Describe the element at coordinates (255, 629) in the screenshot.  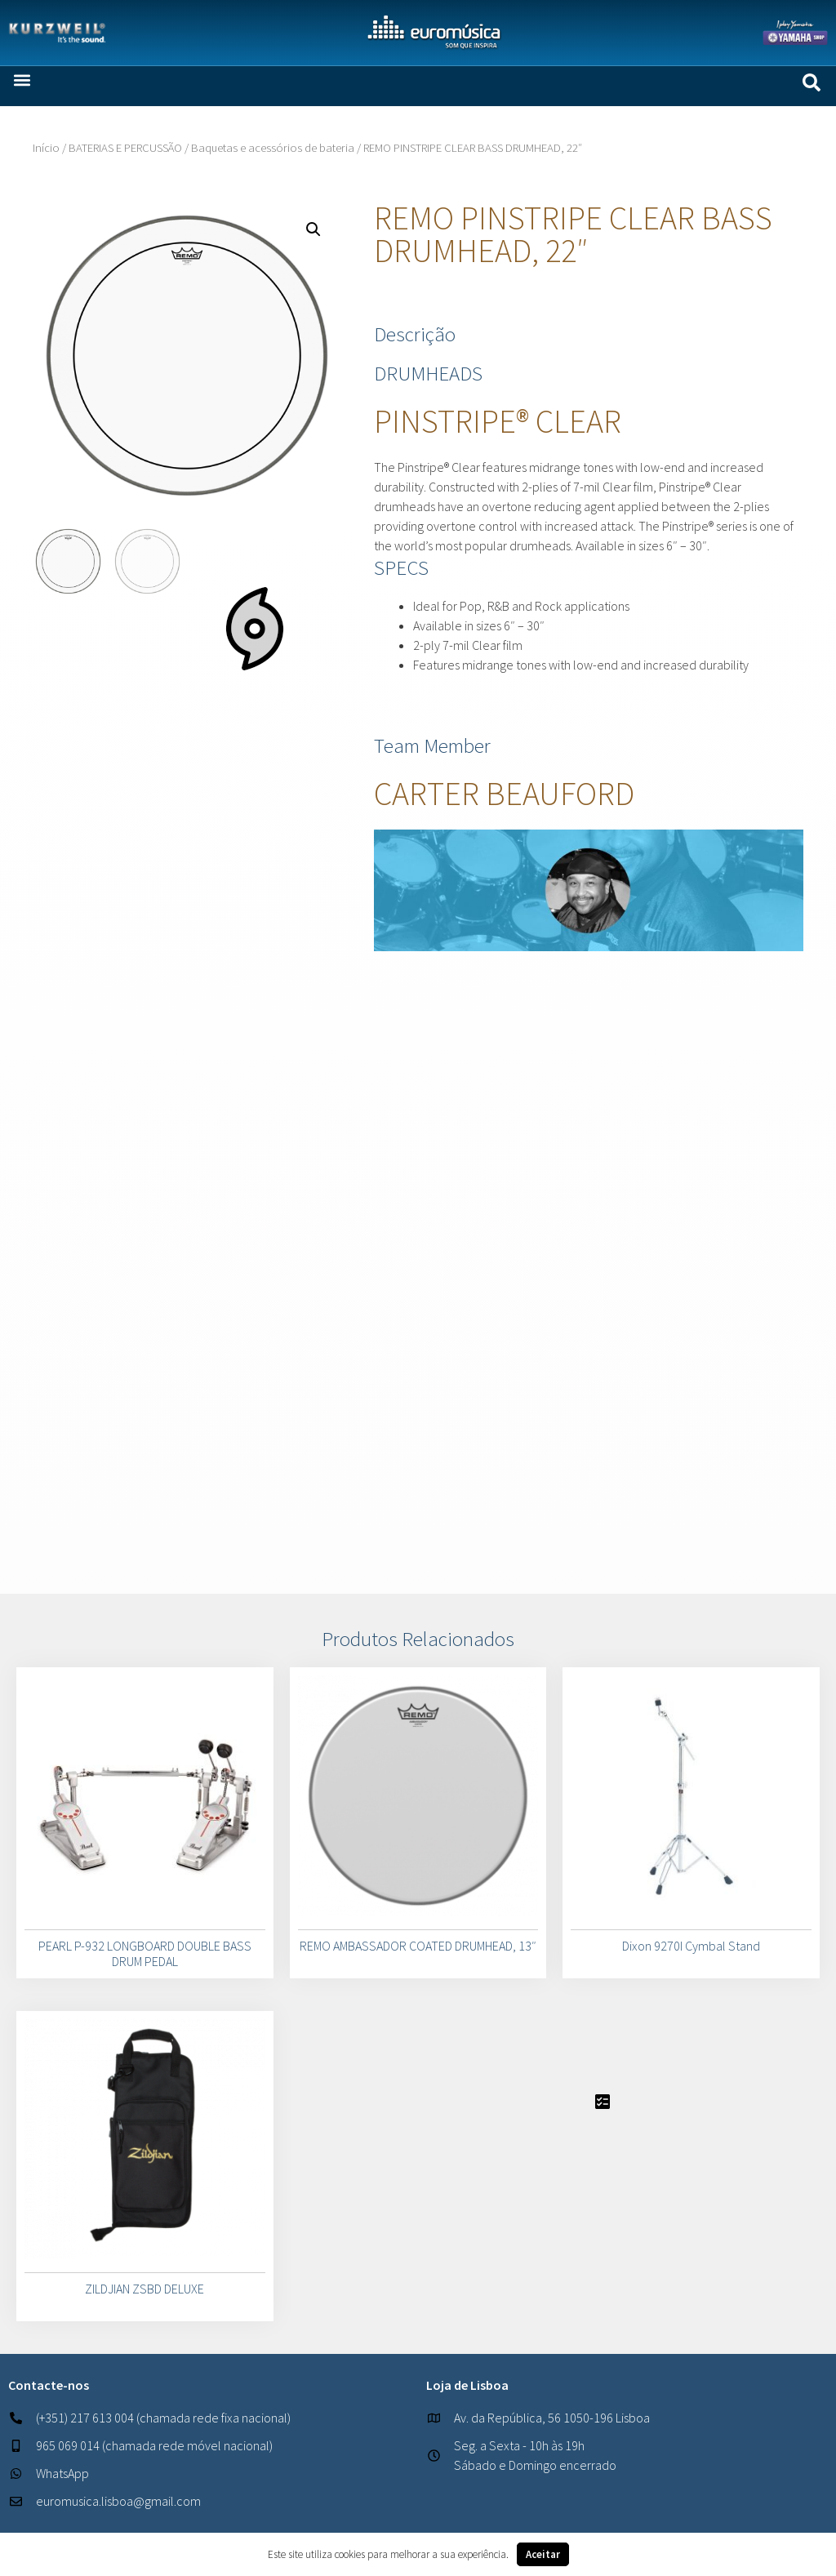
I see `indicates severe weather alert or hurricane warning` at that location.